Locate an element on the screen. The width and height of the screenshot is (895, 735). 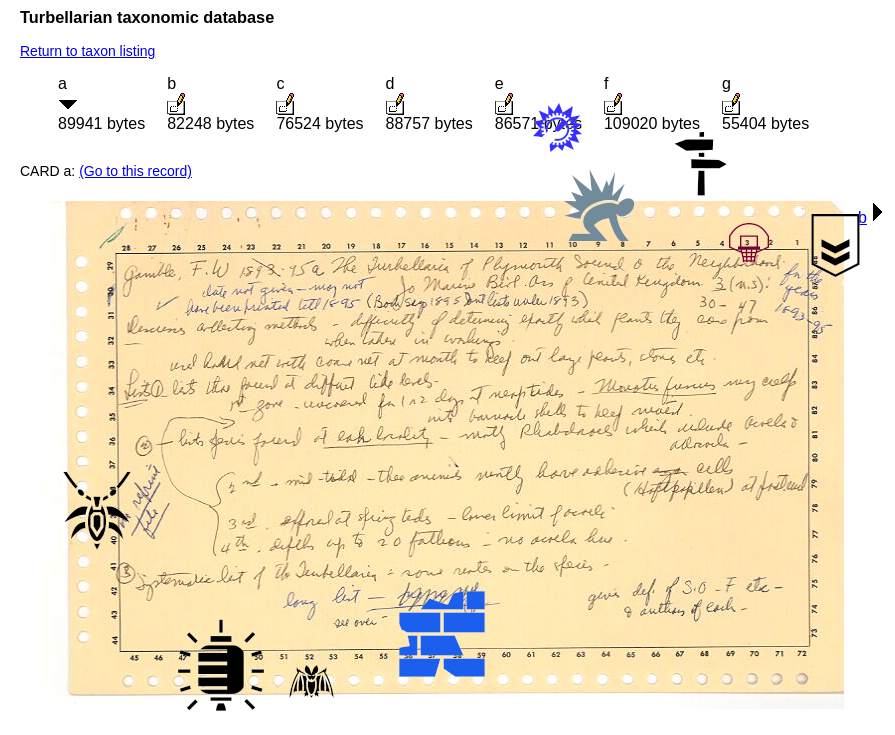
indicates back pain or spinal discomfort is located at coordinates (598, 205).